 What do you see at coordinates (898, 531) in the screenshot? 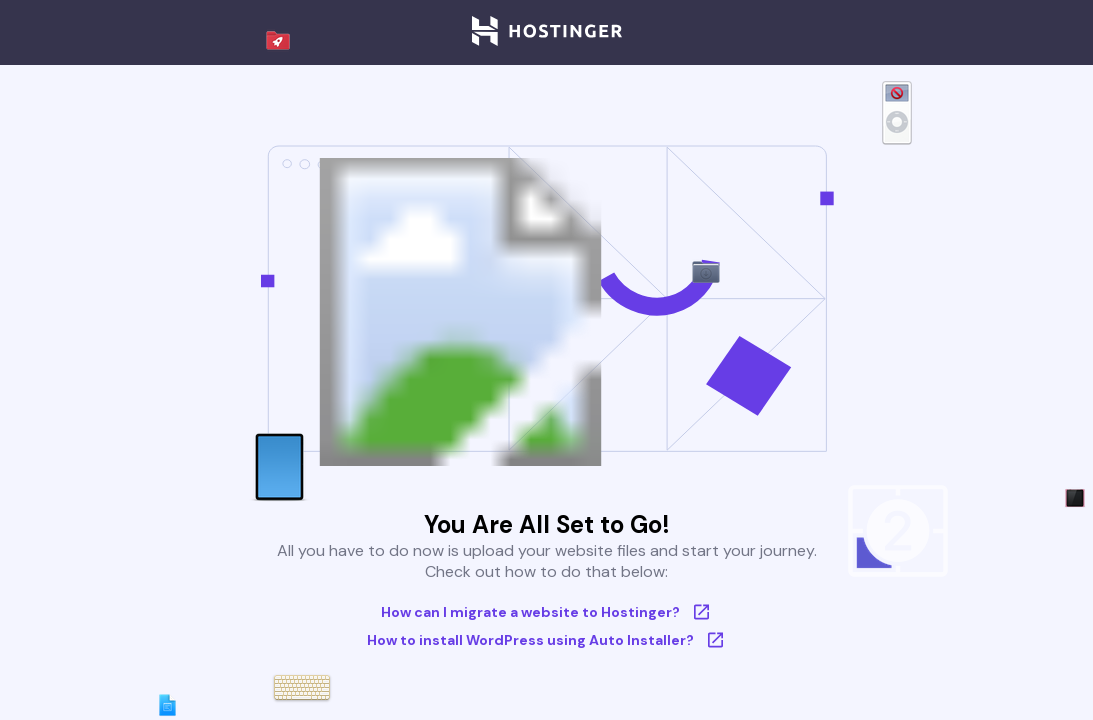
I see `generate or build a media library` at bounding box center [898, 531].